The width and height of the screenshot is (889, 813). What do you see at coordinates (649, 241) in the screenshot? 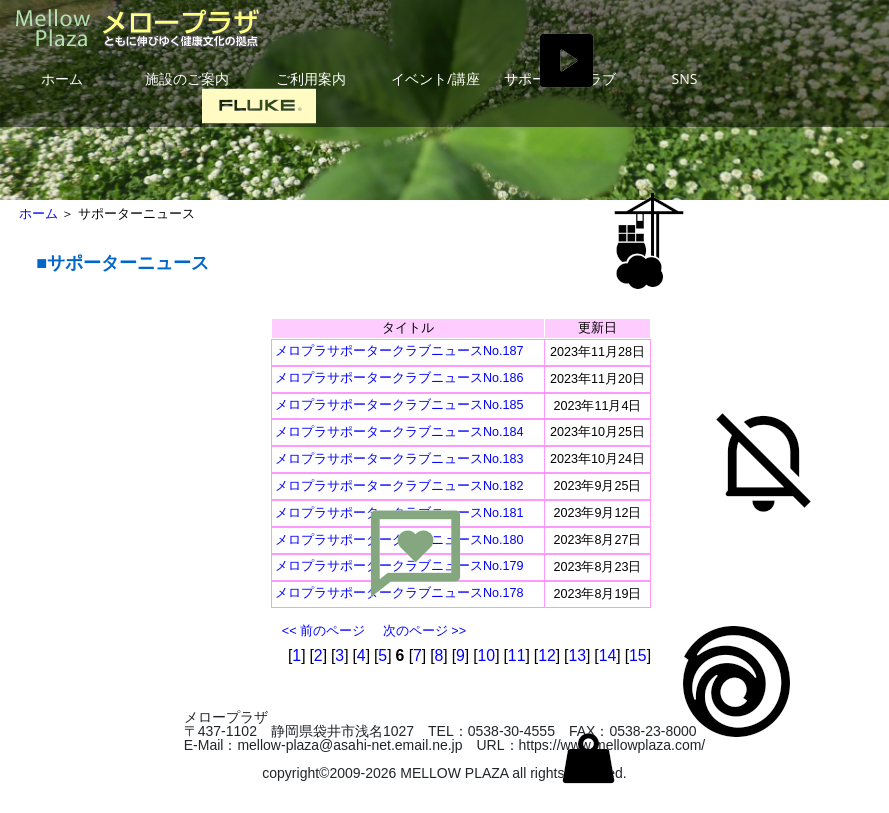
I see `open portainer container management dashboard` at bounding box center [649, 241].